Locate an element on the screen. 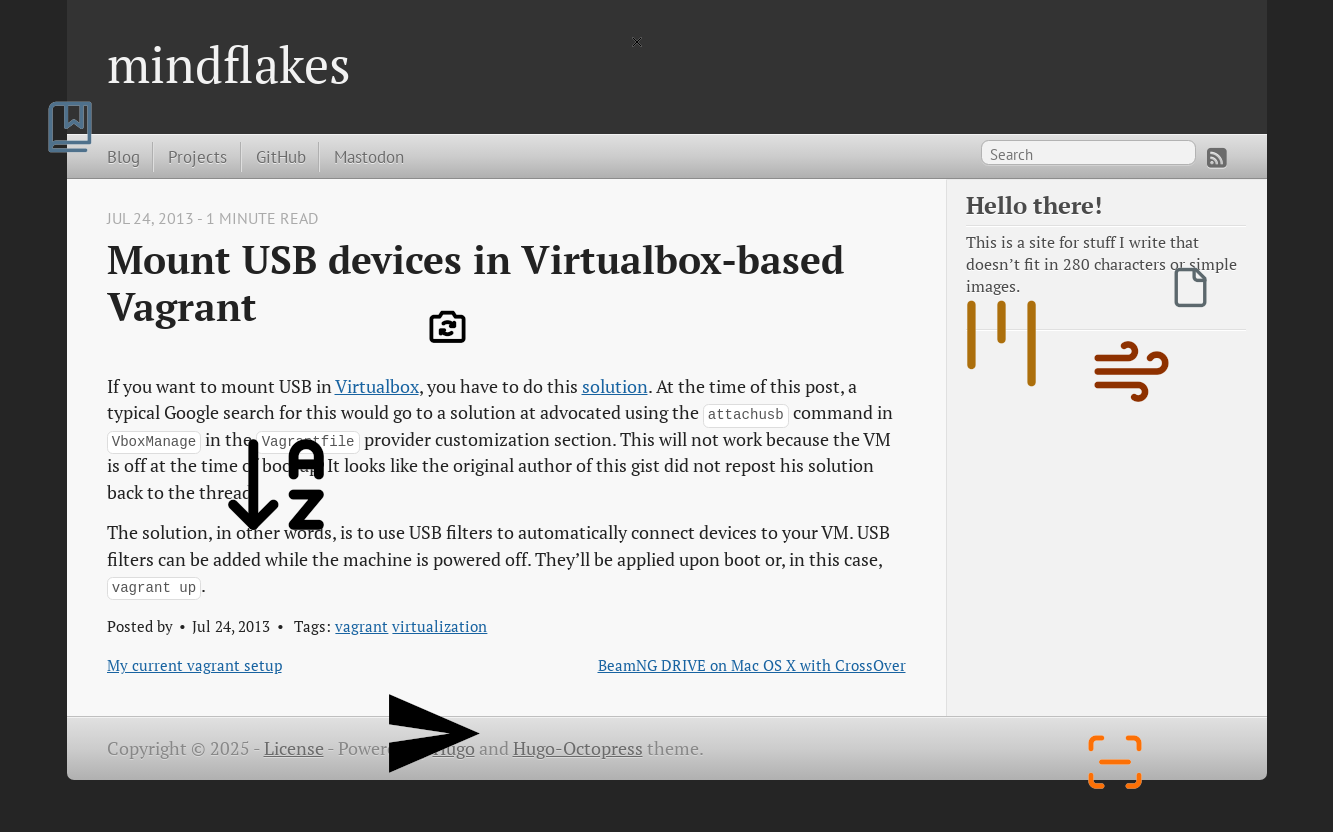  send a message is located at coordinates (434, 733).